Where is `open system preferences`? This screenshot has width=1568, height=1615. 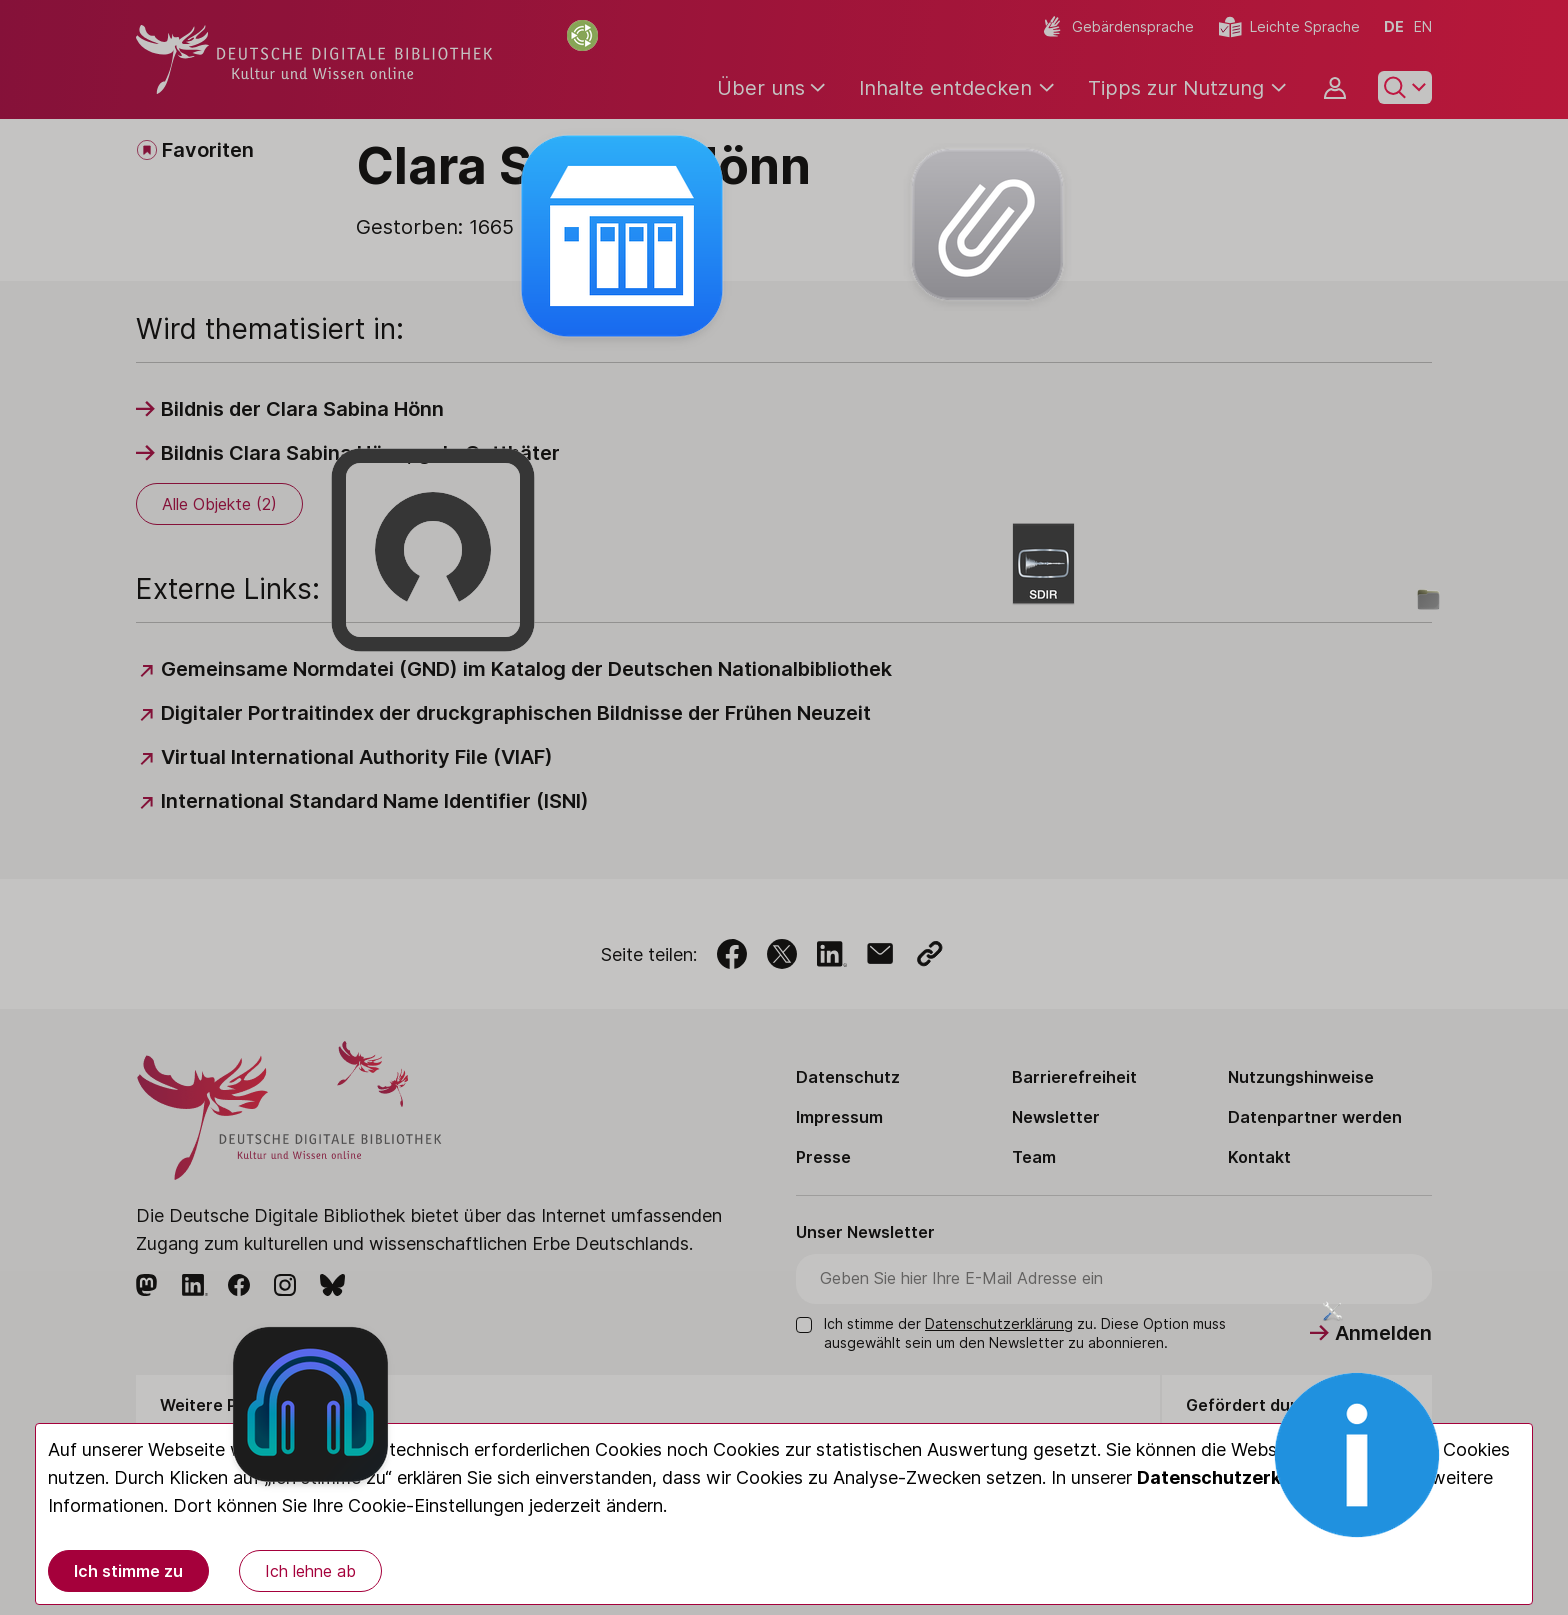 open system preferences is located at coordinates (1332, 1311).